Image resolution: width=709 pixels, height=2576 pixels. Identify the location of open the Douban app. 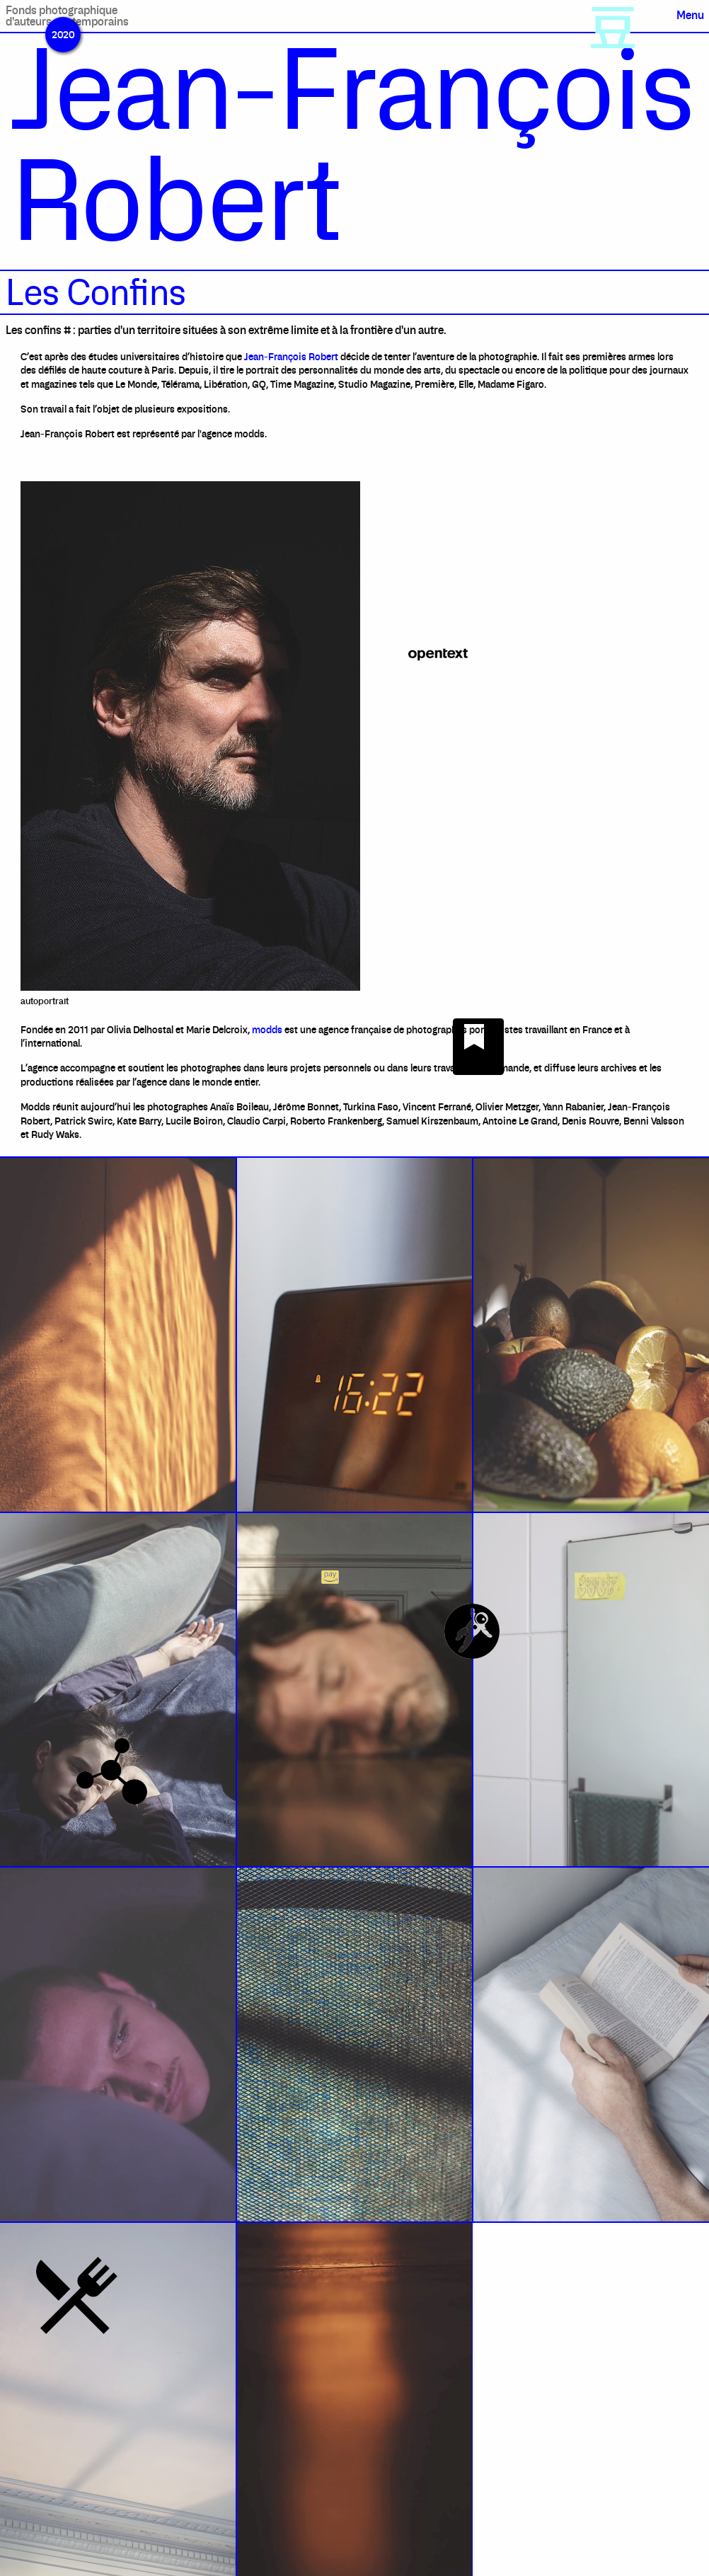
(613, 28).